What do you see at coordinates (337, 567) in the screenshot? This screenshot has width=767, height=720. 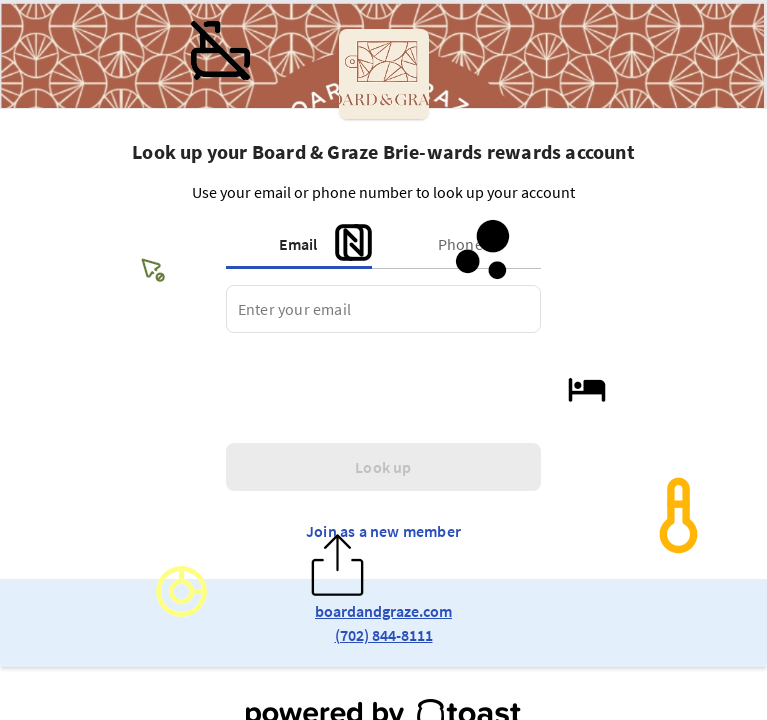 I see `export or share content to another app` at bounding box center [337, 567].